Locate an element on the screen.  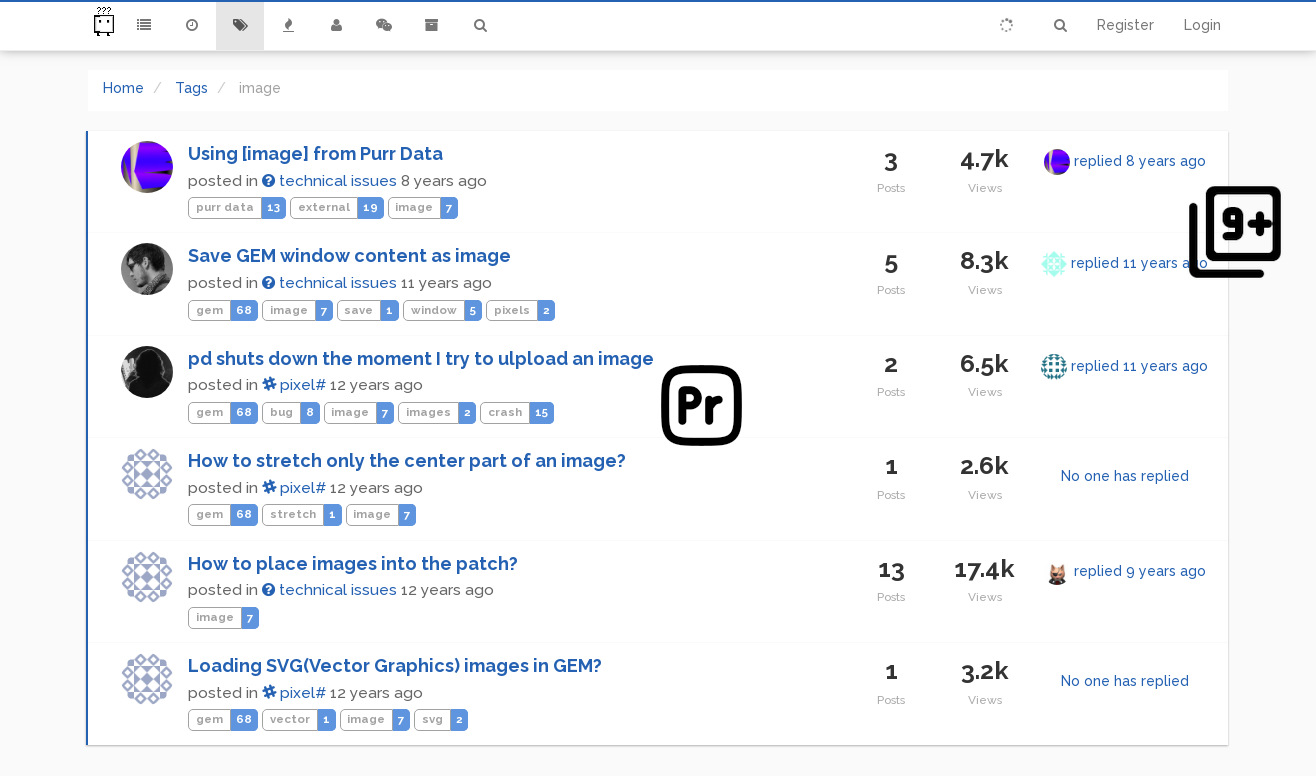
open Adobe Premiere Pro is located at coordinates (701, 405).